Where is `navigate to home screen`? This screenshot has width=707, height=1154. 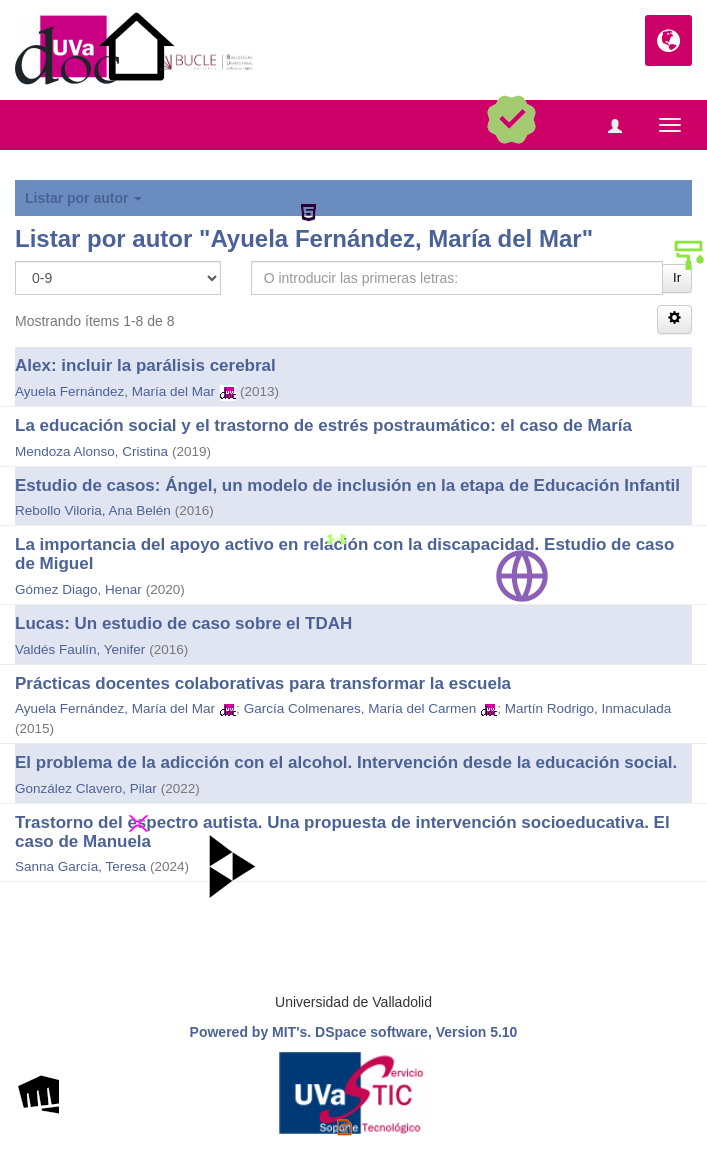 navigate to home screen is located at coordinates (136, 49).